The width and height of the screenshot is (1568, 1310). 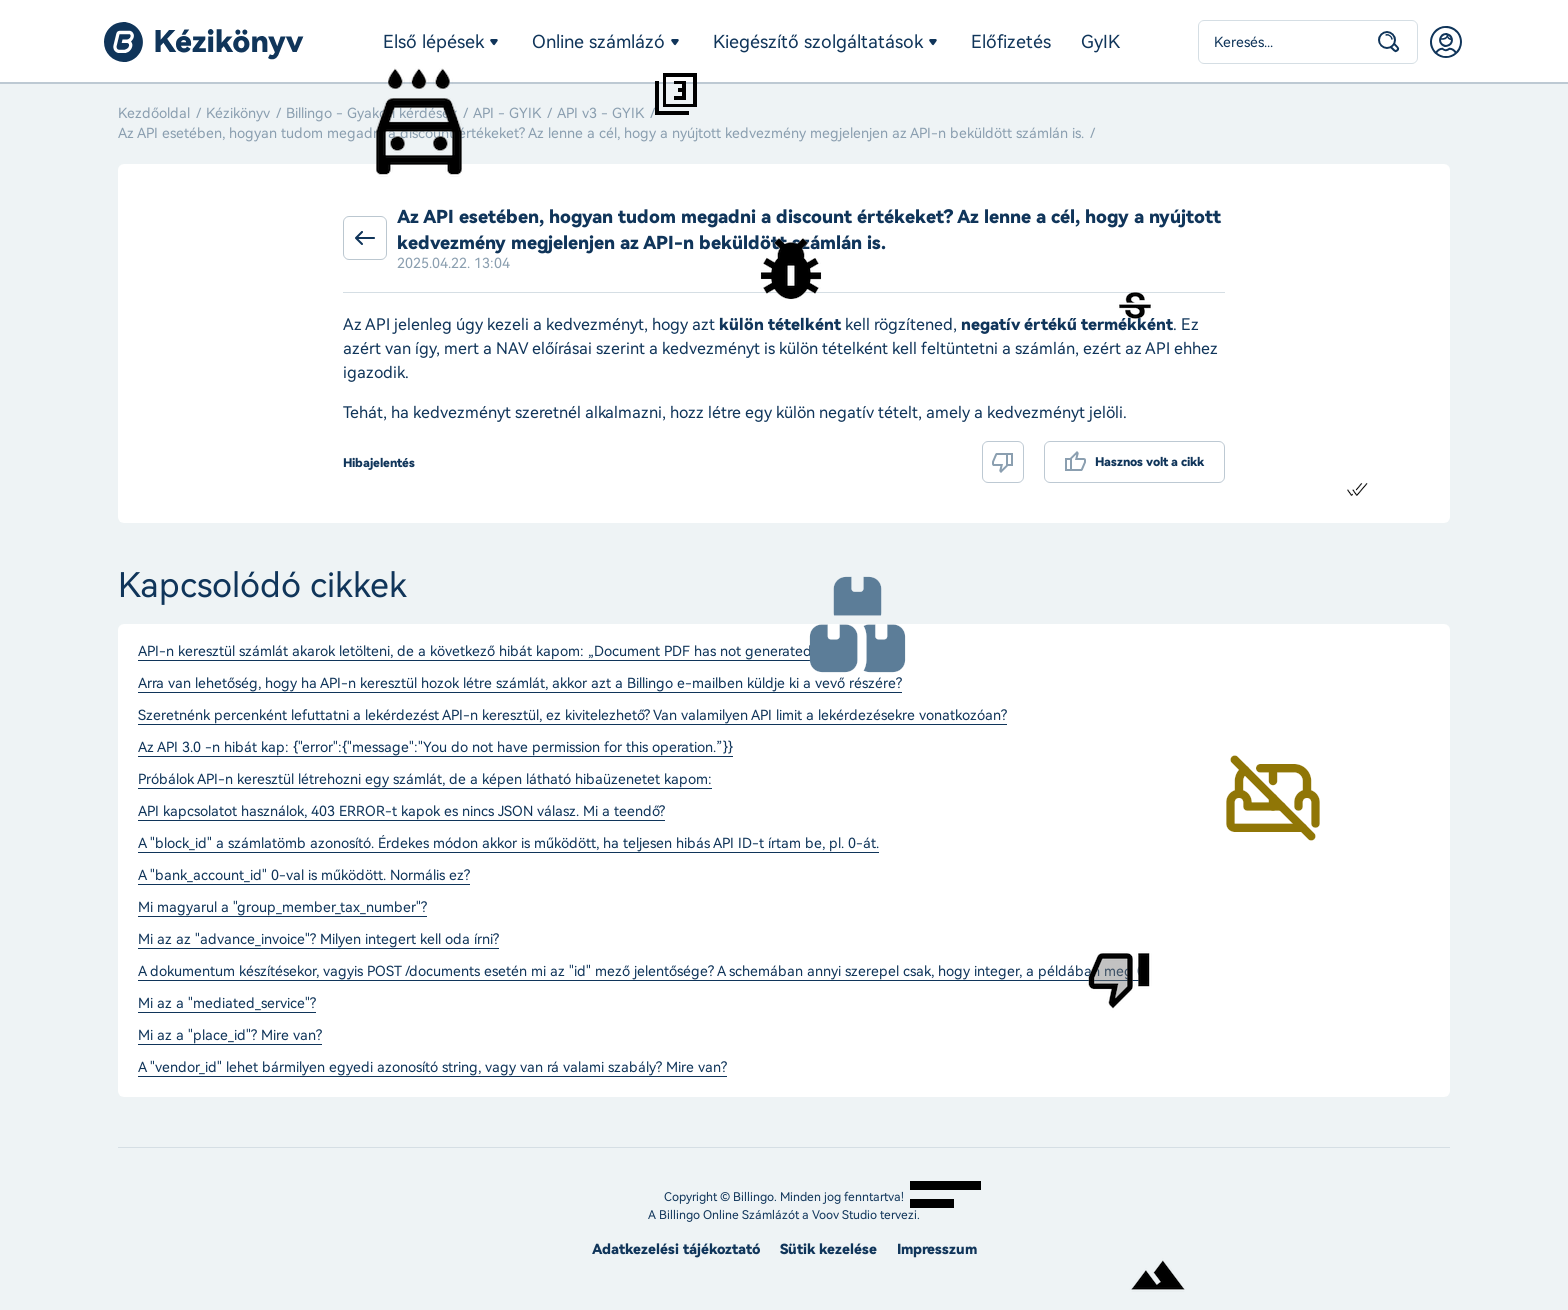 What do you see at coordinates (1119, 978) in the screenshot?
I see `dislike or downvote content` at bounding box center [1119, 978].